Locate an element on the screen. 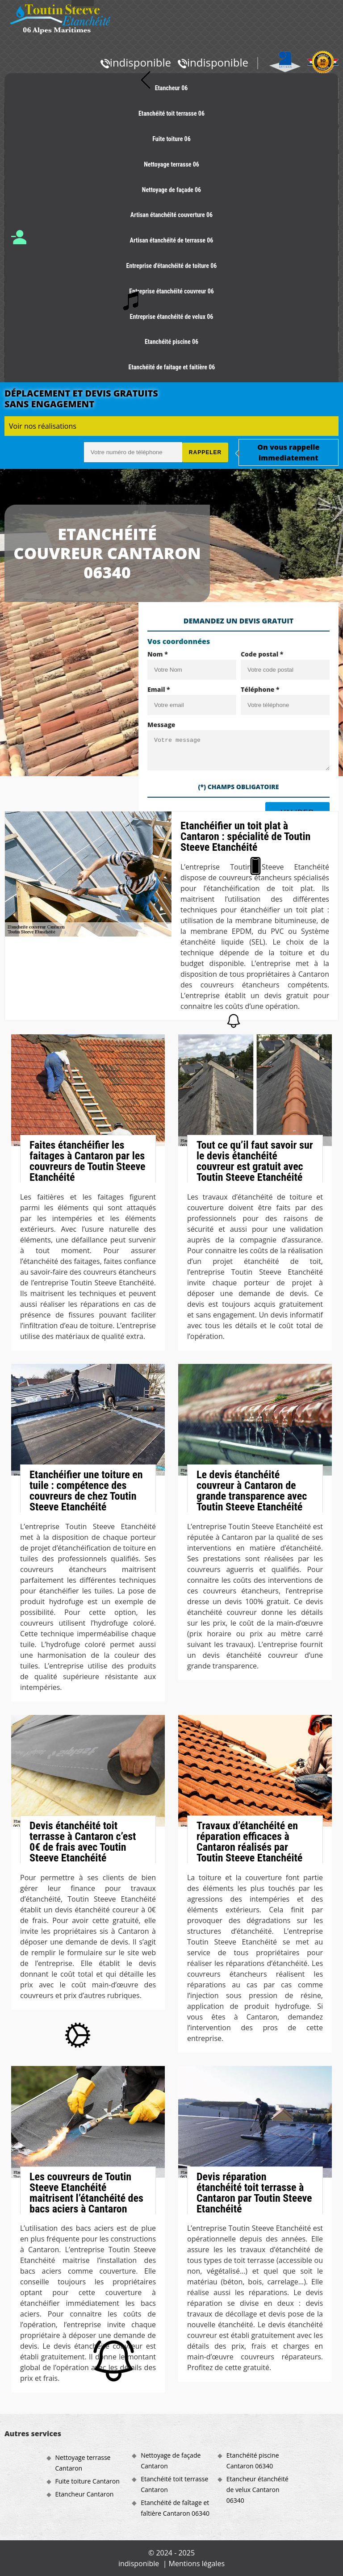  access music library or player is located at coordinates (131, 301).